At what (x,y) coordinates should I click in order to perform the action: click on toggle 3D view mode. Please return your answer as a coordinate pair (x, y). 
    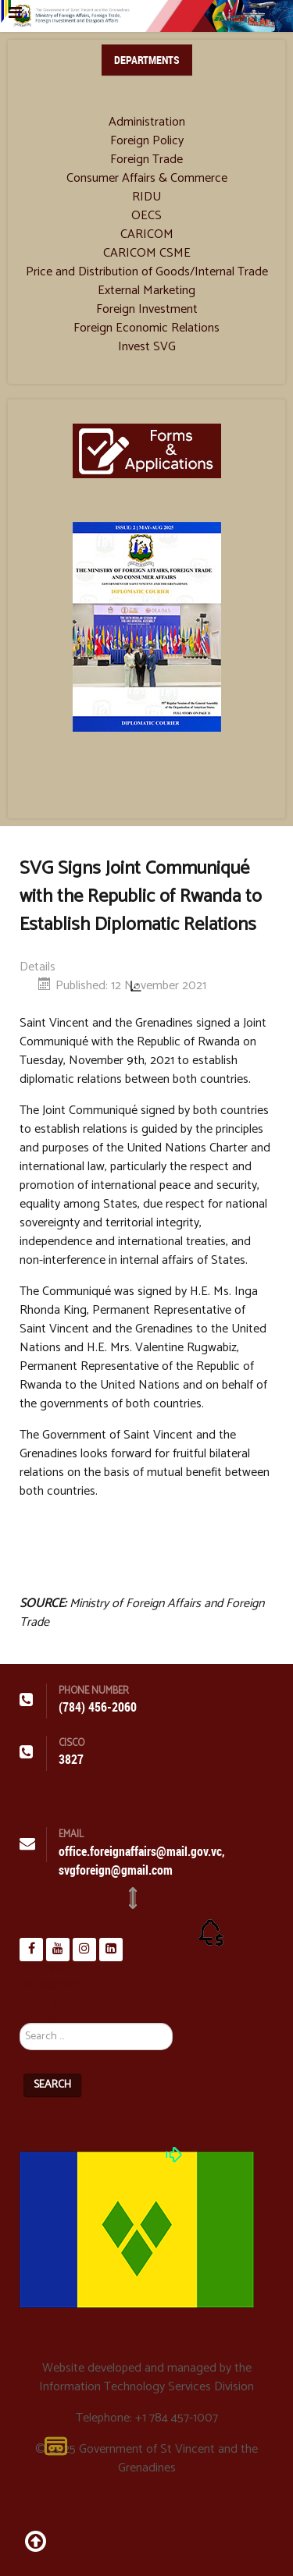
    Looking at the image, I should click on (136, 986).